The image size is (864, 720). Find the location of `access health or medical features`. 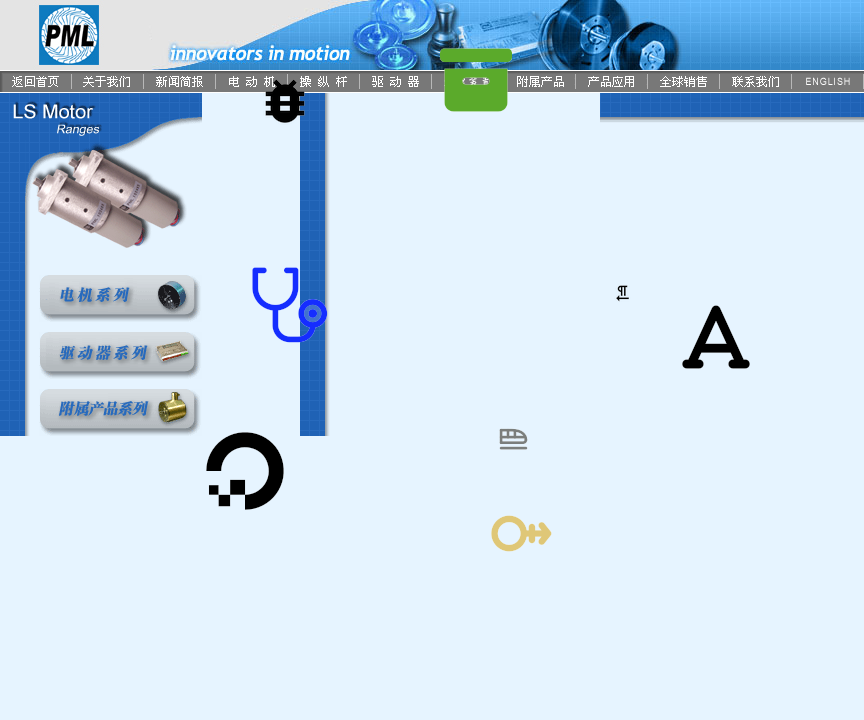

access health or medical features is located at coordinates (284, 302).